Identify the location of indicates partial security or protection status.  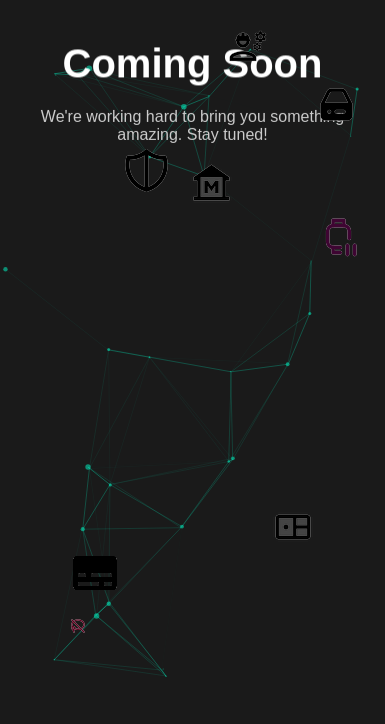
(146, 170).